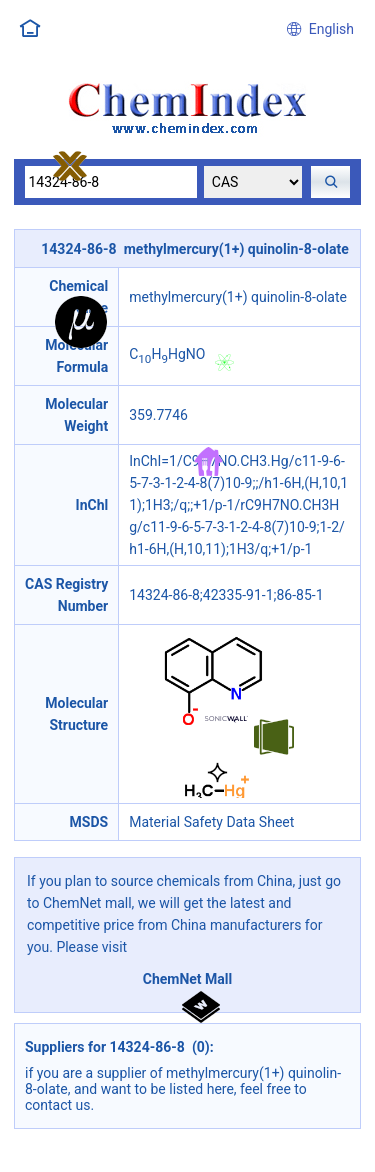 This screenshot has height=1172, width=375. I want to click on open proxmox virtual environment dashboard, so click(70, 166).